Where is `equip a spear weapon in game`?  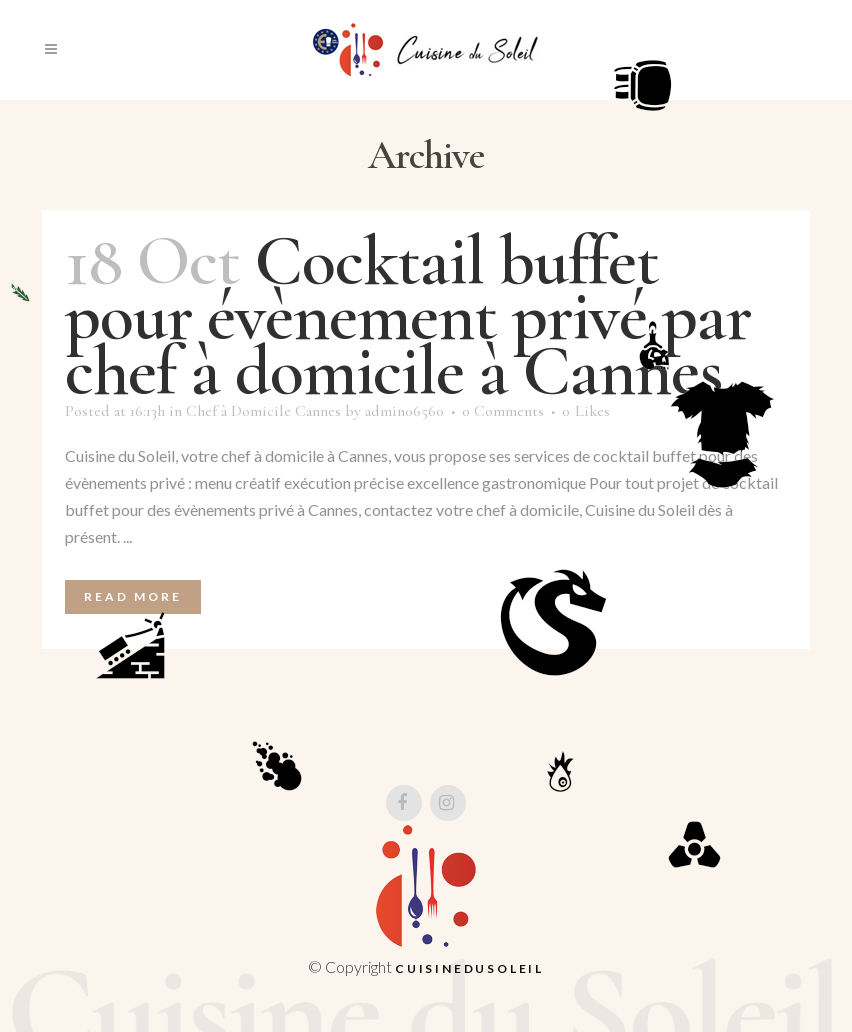 equip a spear weapon in game is located at coordinates (20, 292).